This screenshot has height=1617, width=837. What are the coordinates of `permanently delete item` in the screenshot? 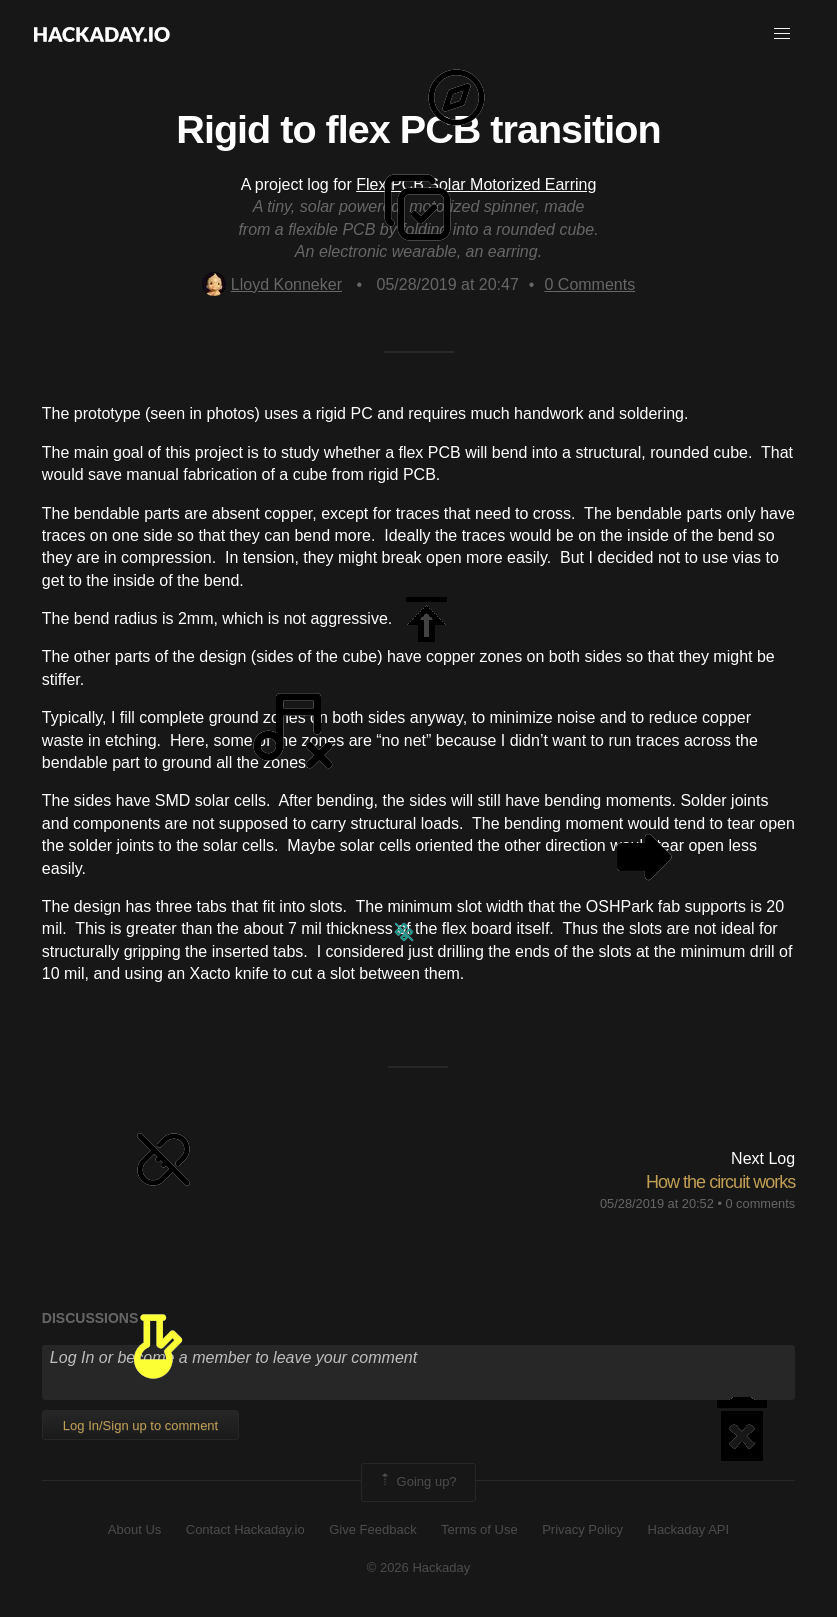 It's located at (742, 1429).